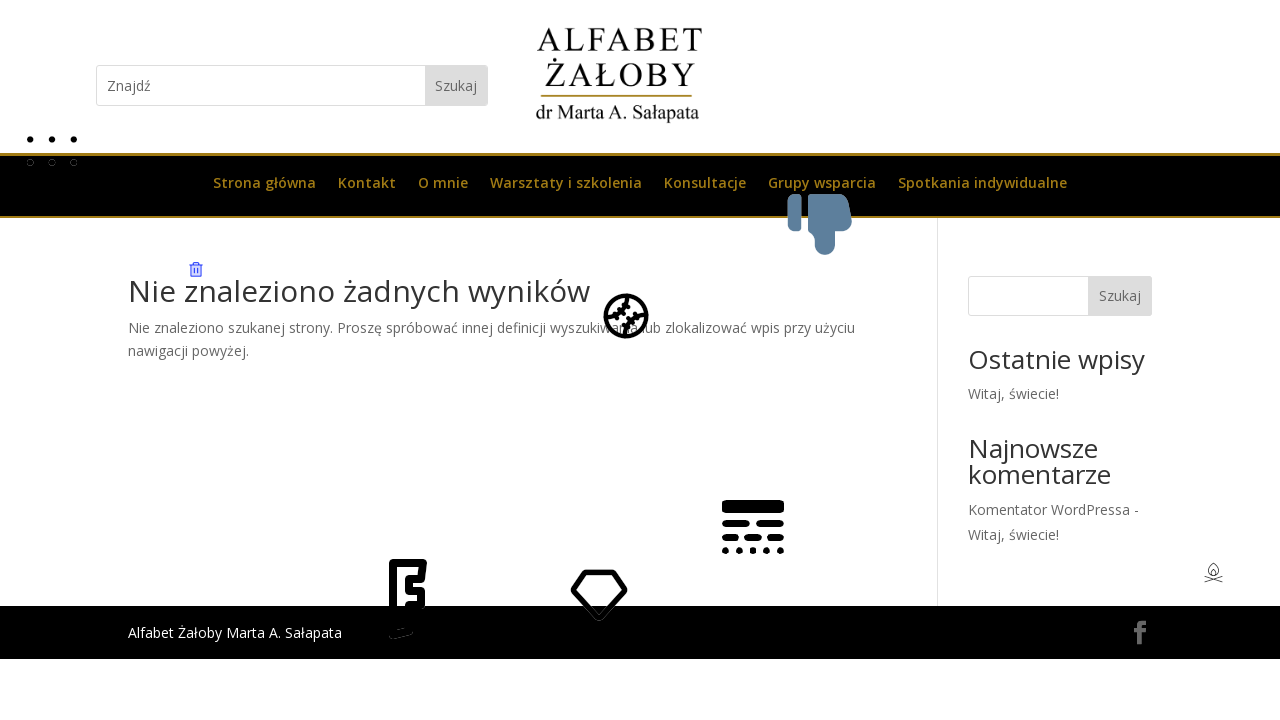 This screenshot has height=720, width=1280. I want to click on launch fortnite game, so click(409, 599).